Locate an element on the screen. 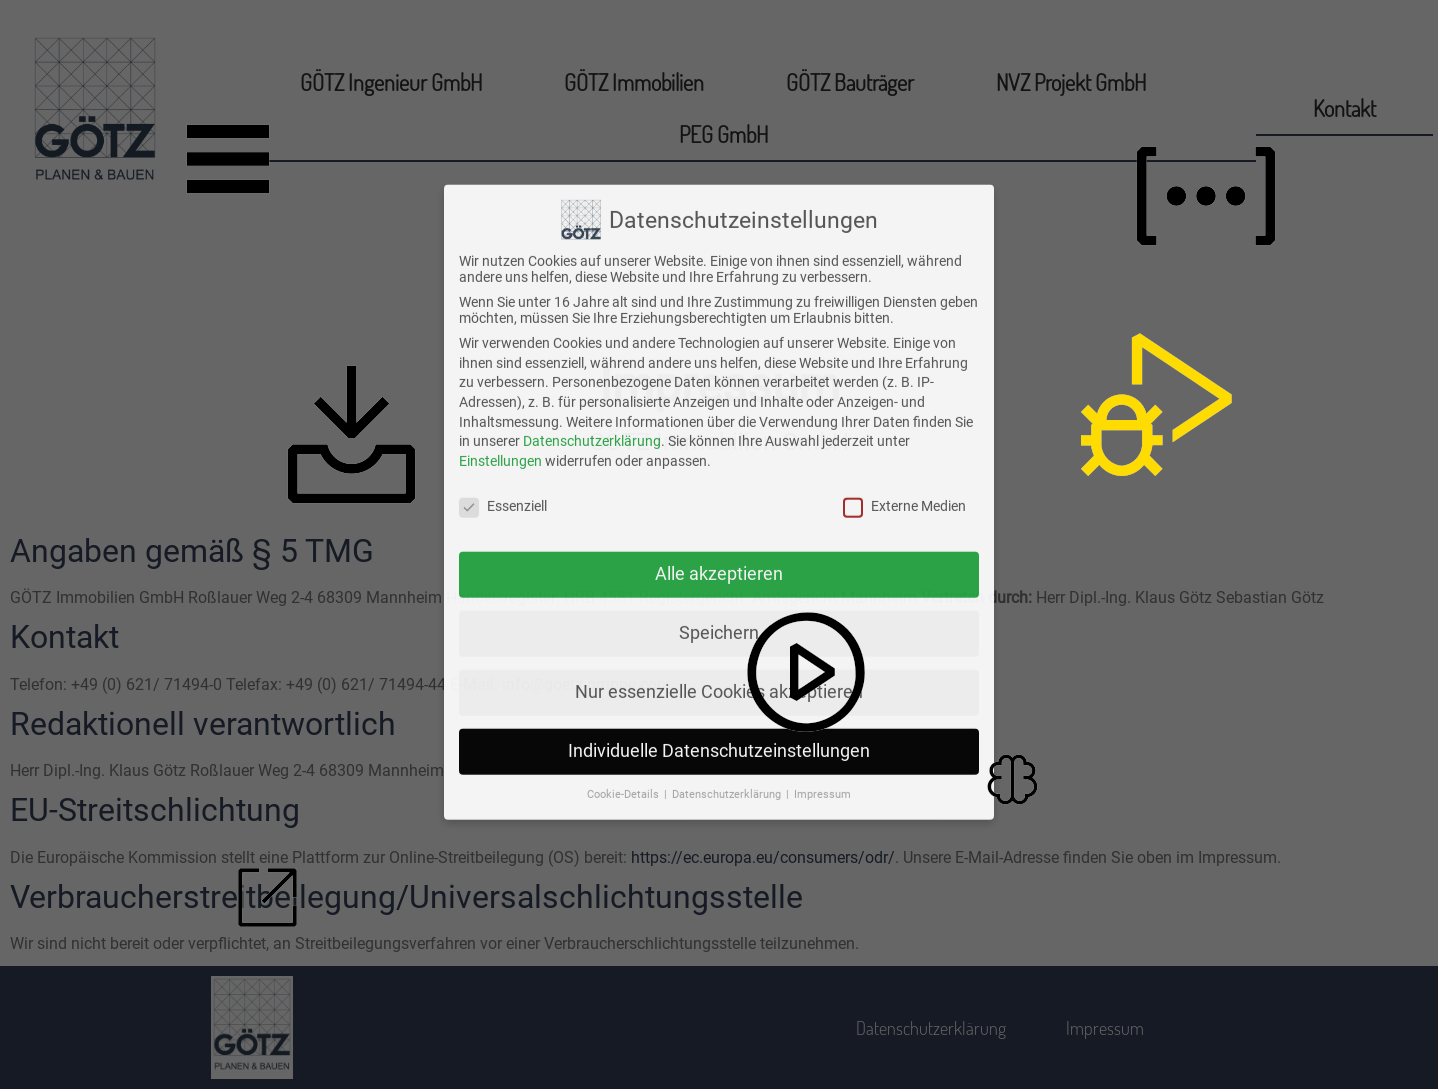 This screenshot has width=1438, height=1089. stash changes in git is located at coordinates (356, 434).